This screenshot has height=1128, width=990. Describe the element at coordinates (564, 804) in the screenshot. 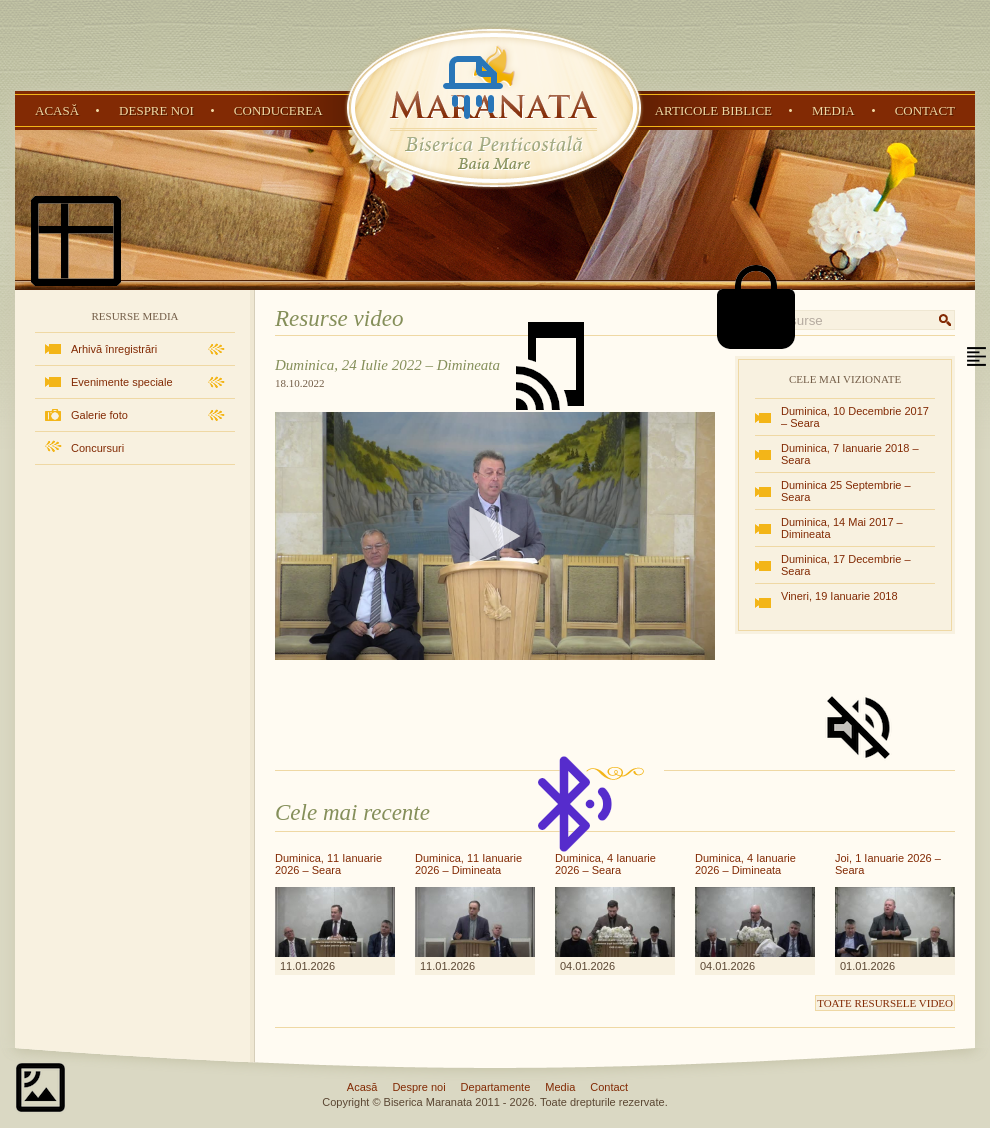

I see `searching for nearby bluetooth devices` at that location.